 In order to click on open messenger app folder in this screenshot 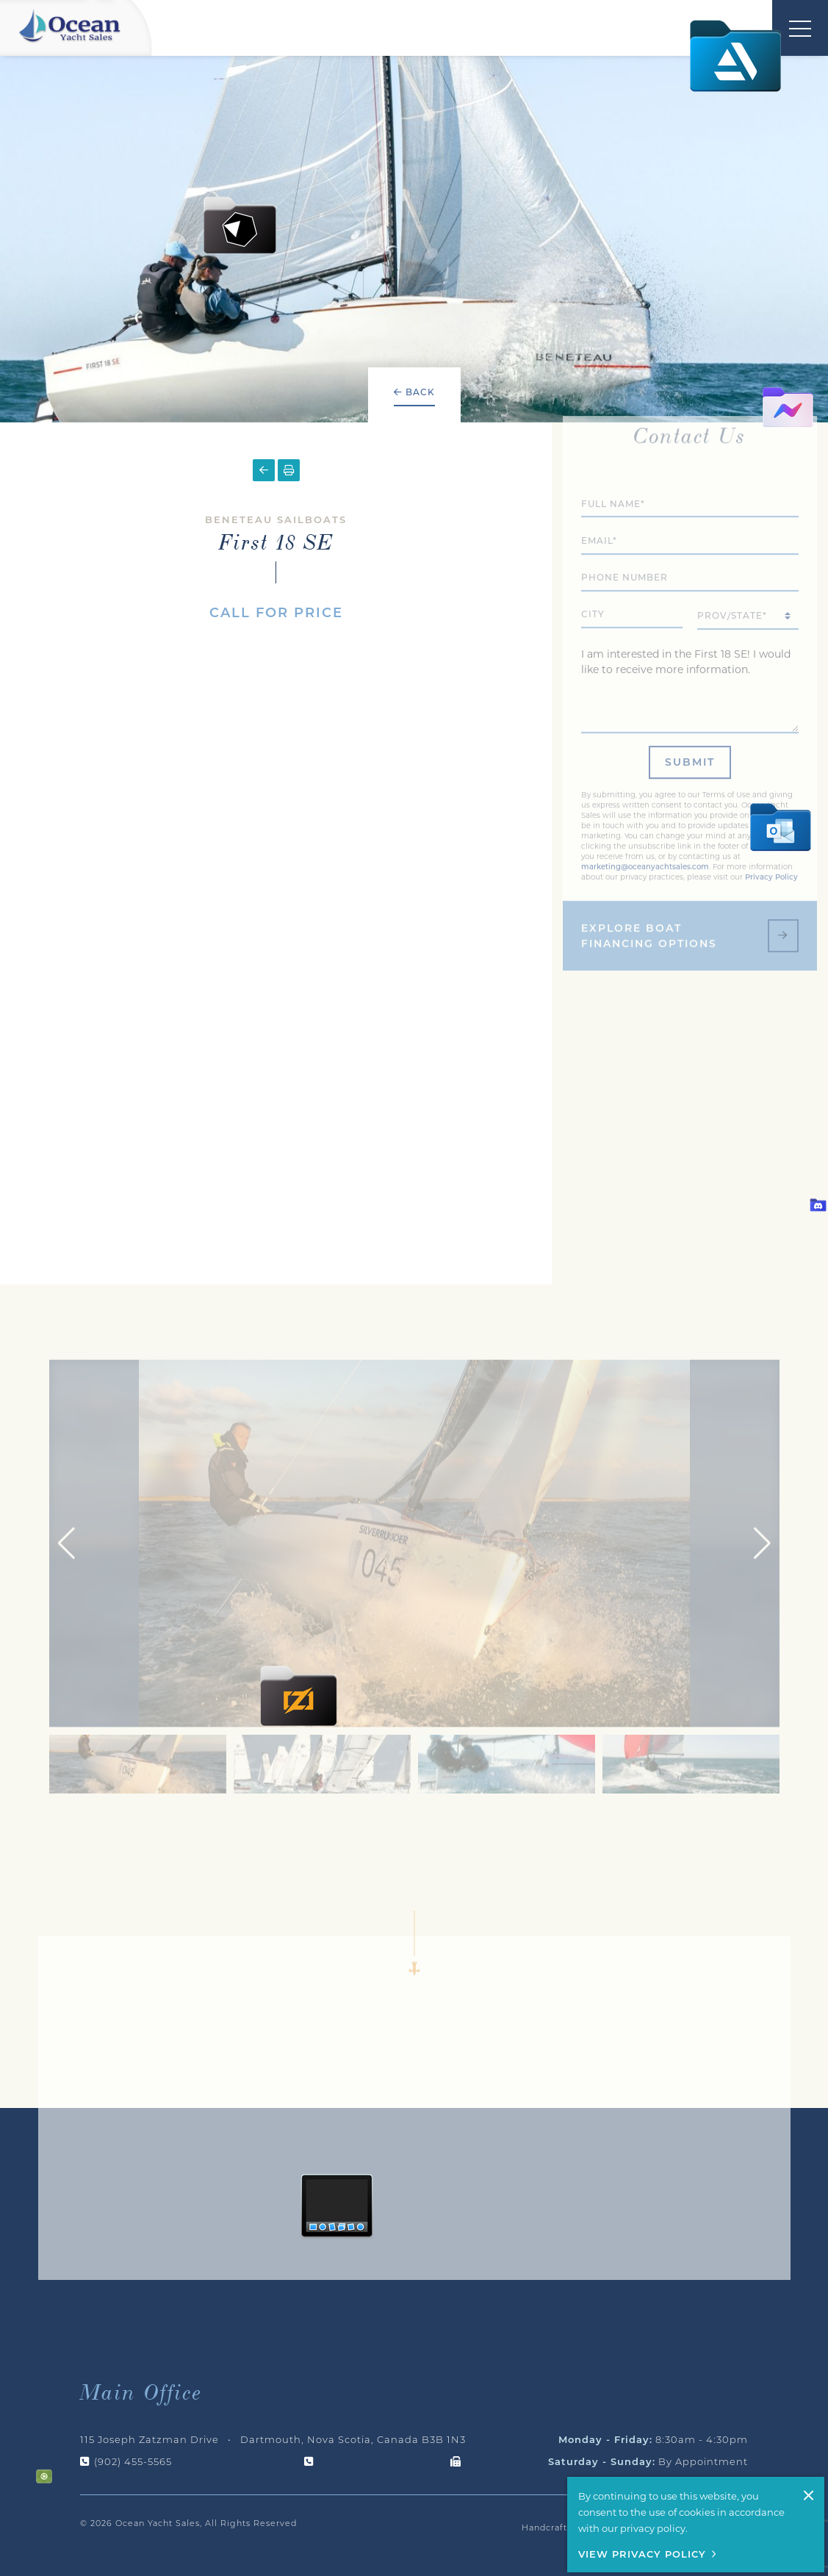, I will do `click(788, 409)`.